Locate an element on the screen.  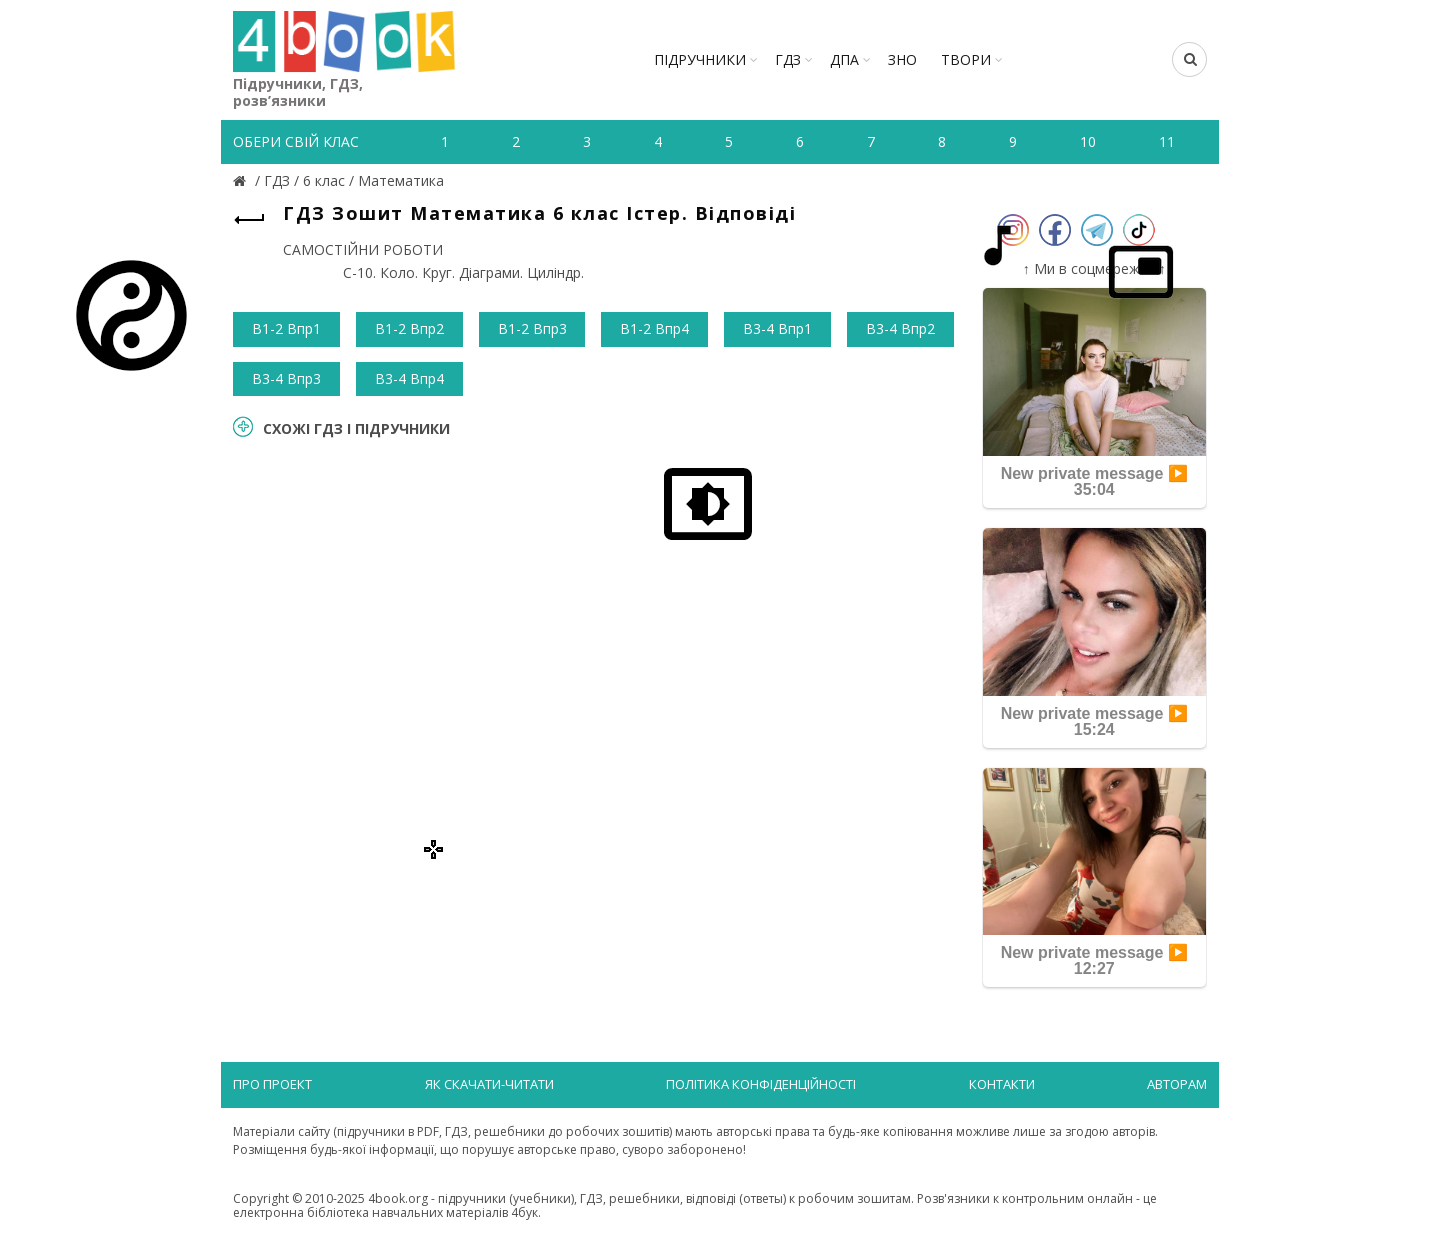
toggle balance or harmony mode is located at coordinates (131, 315).